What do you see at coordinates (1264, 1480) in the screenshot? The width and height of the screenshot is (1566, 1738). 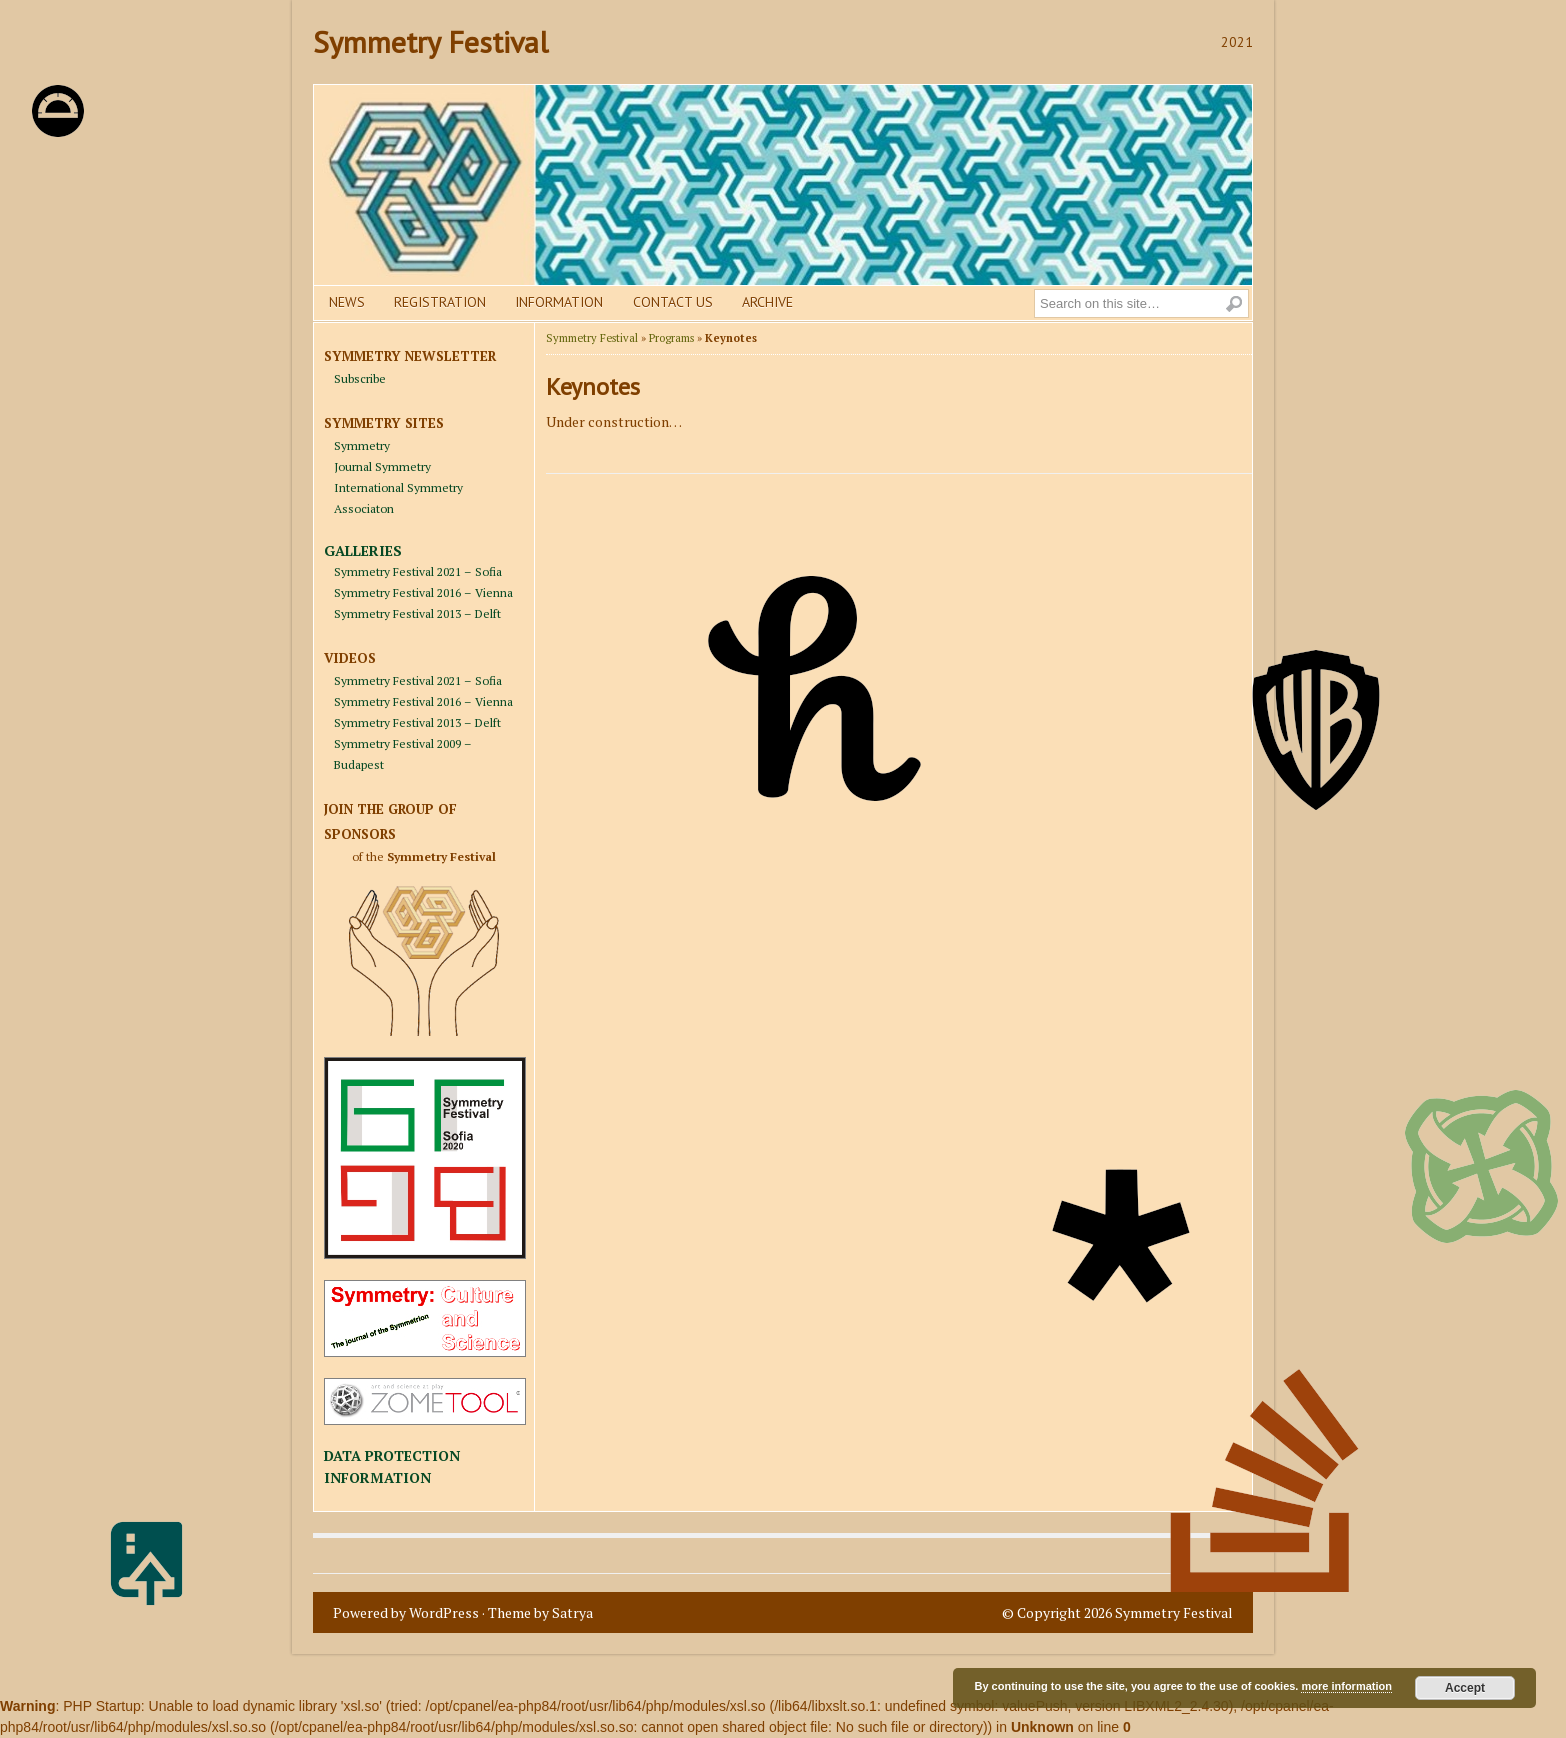 I see `visit stack overflow for programming help` at bounding box center [1264, 1480].